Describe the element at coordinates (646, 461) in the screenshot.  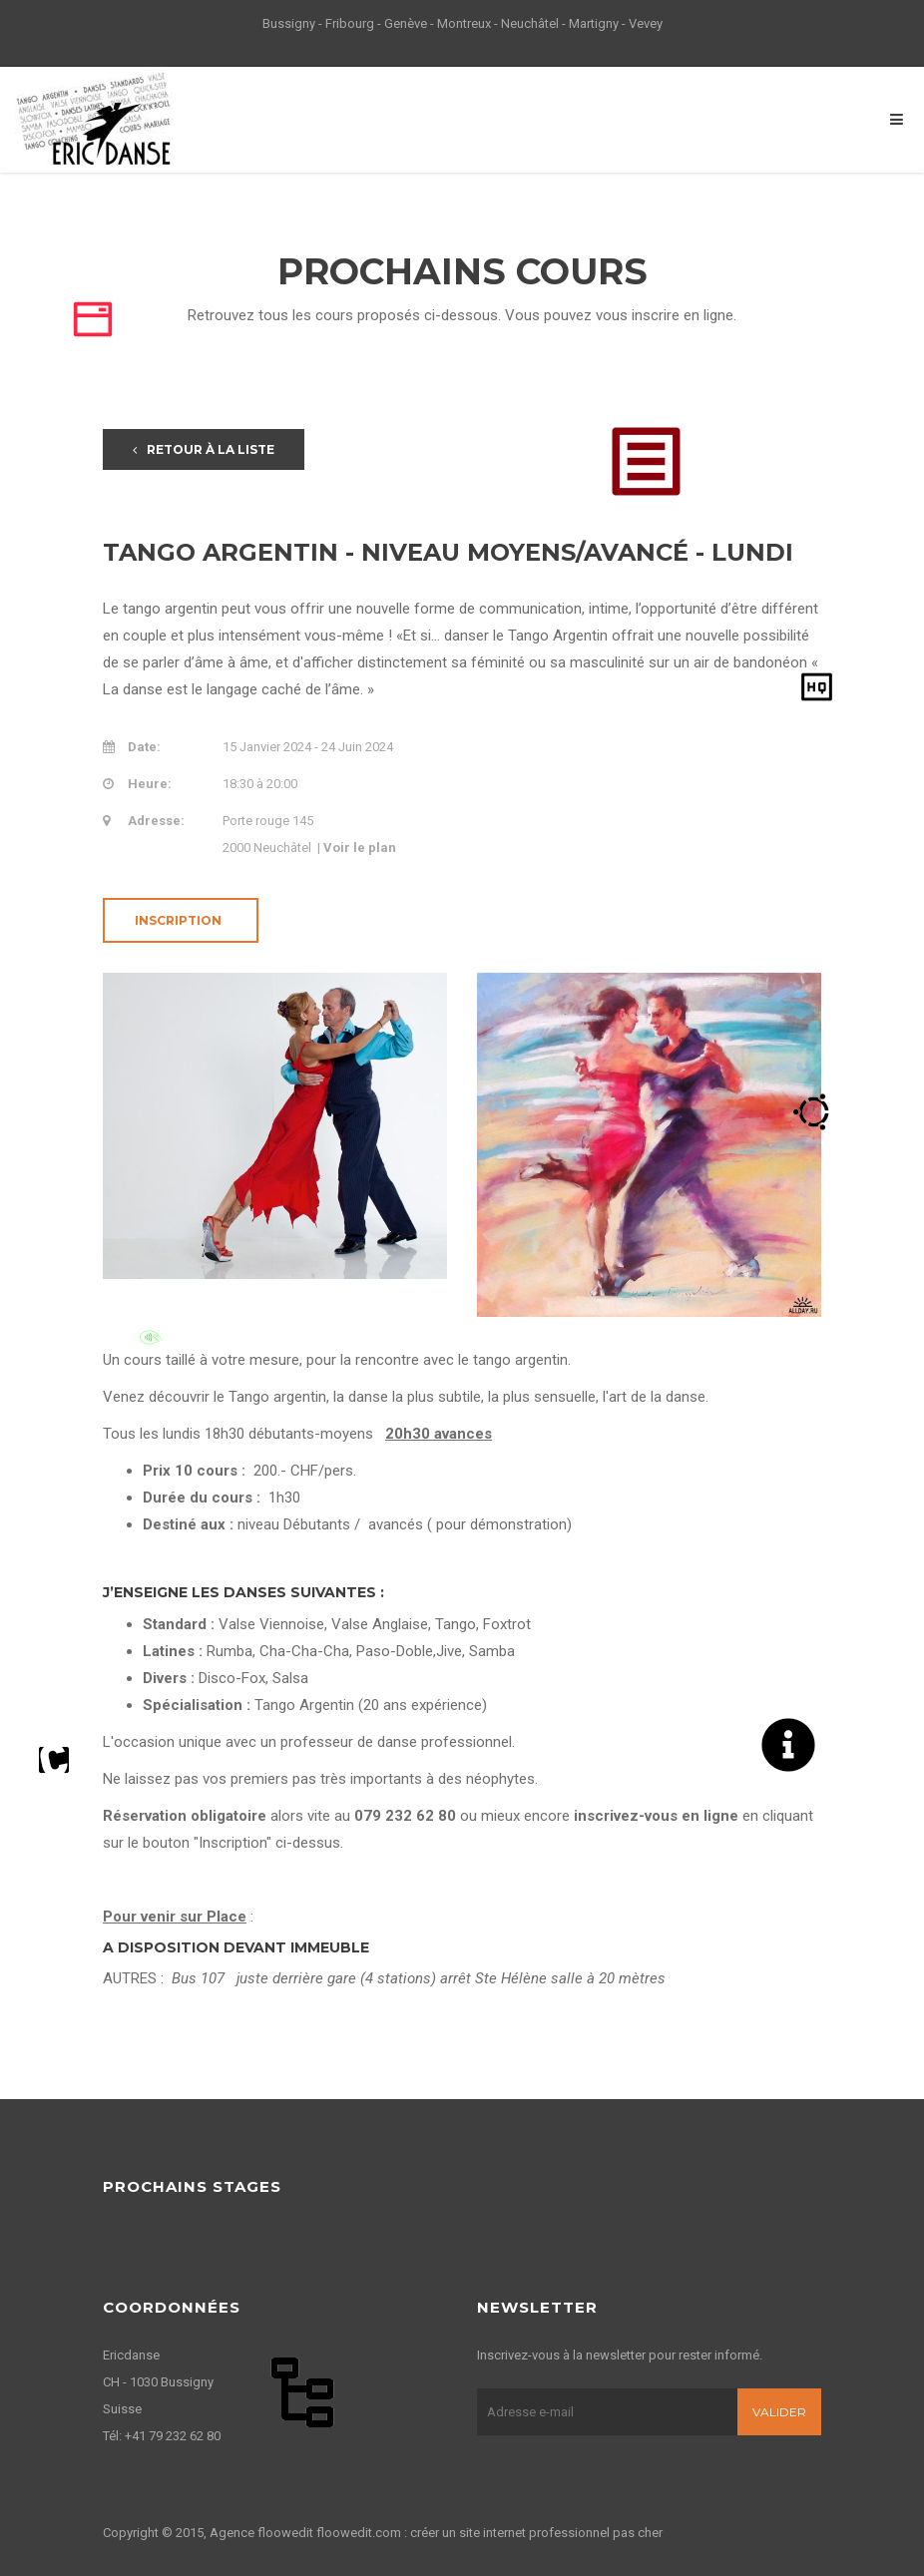
I see `switch to horizontal layout view` at that location.